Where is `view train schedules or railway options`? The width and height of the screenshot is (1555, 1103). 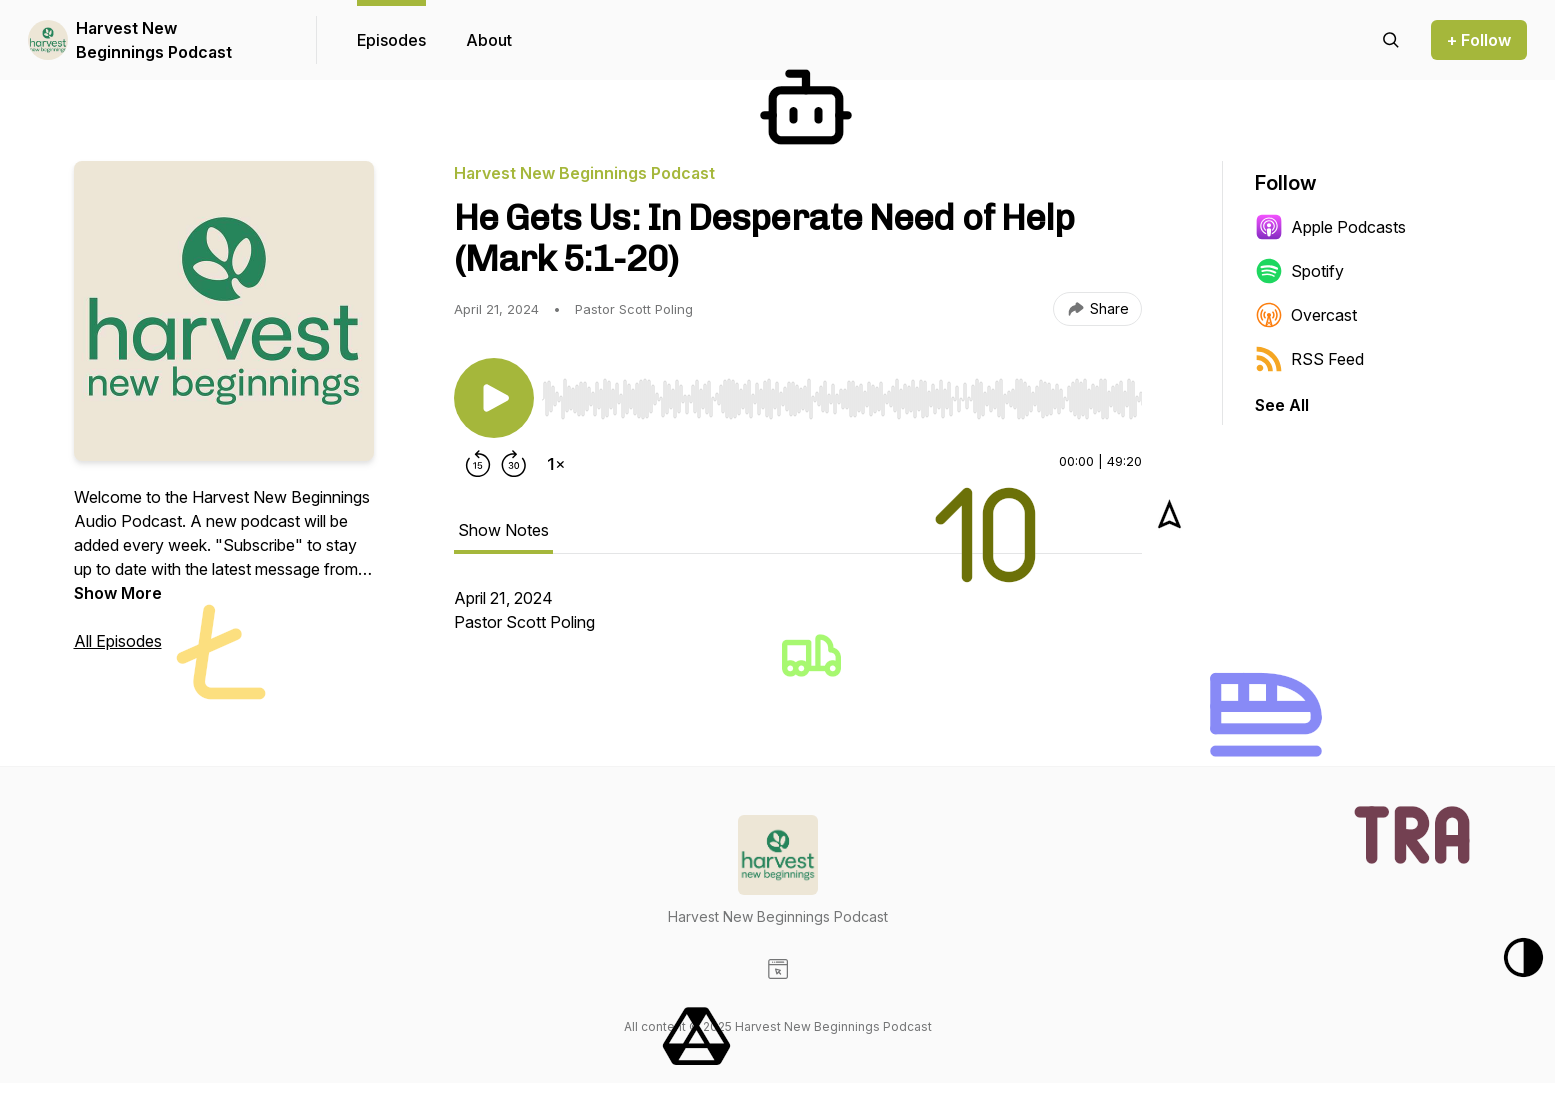 view train schedules or railway options is located at coordinates (1266, 712).